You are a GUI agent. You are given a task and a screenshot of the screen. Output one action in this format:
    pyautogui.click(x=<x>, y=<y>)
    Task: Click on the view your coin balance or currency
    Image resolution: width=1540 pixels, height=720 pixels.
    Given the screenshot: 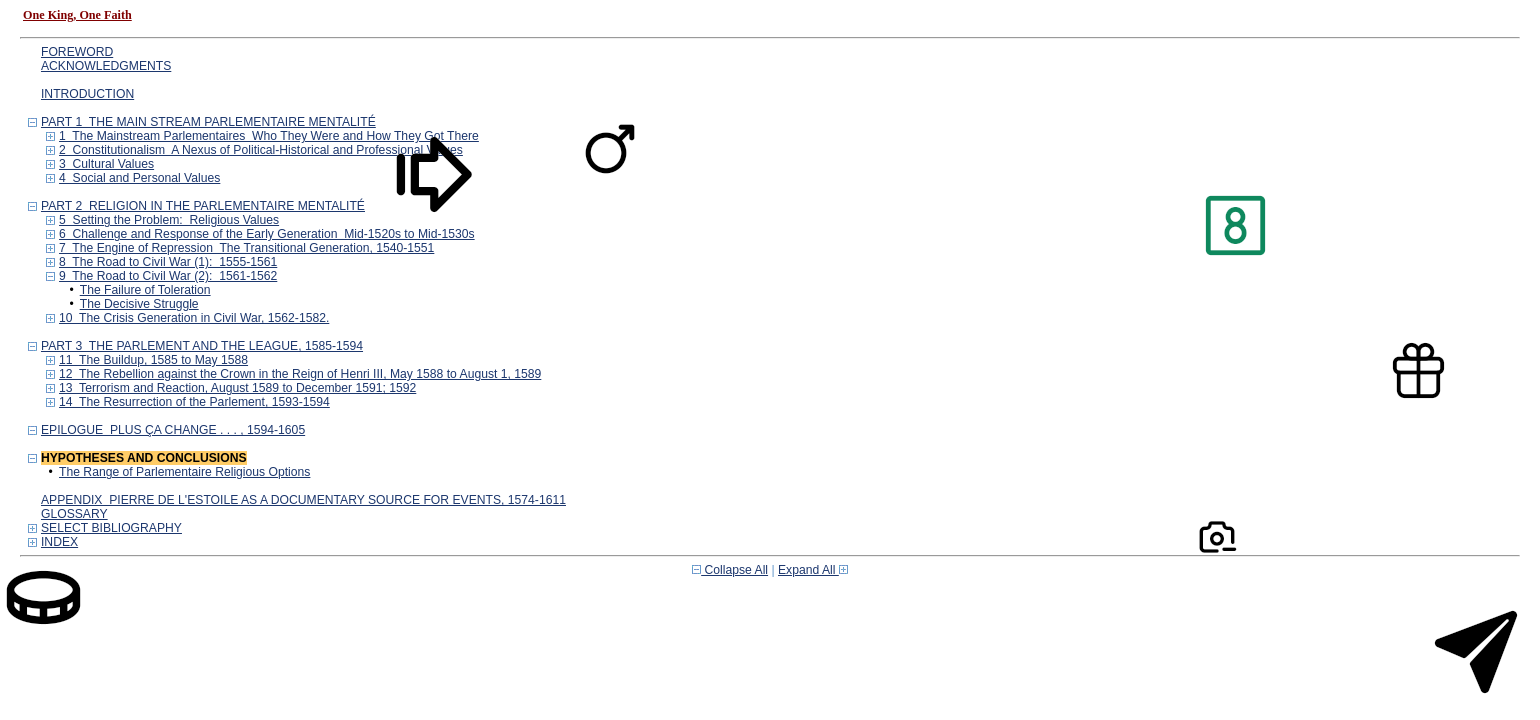 What is the action you would take?
    pyautogui.click(x=43, y=597)
    